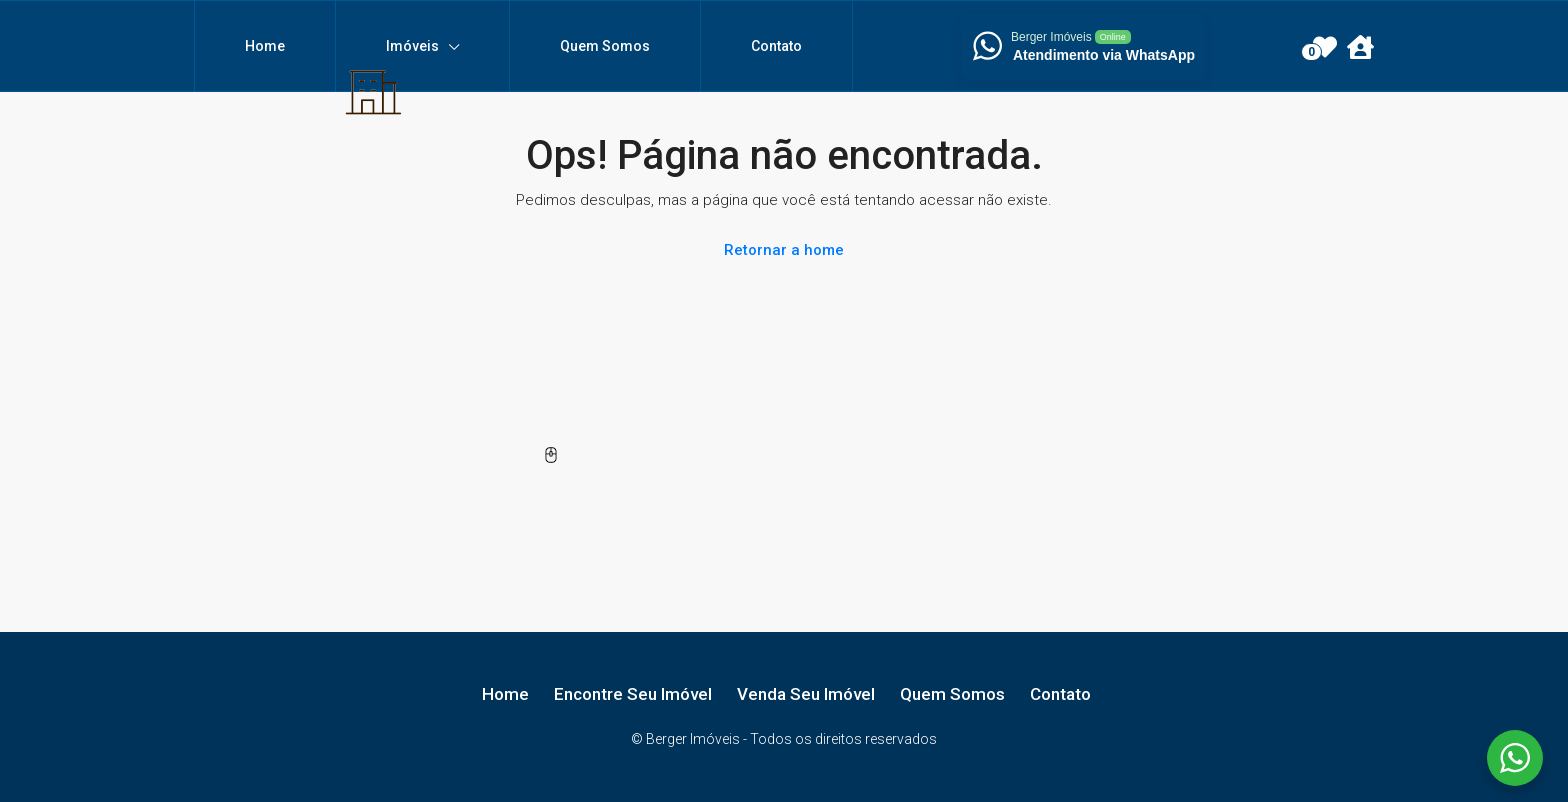  I want to click on middle mouse button click action, so click(551, 455).